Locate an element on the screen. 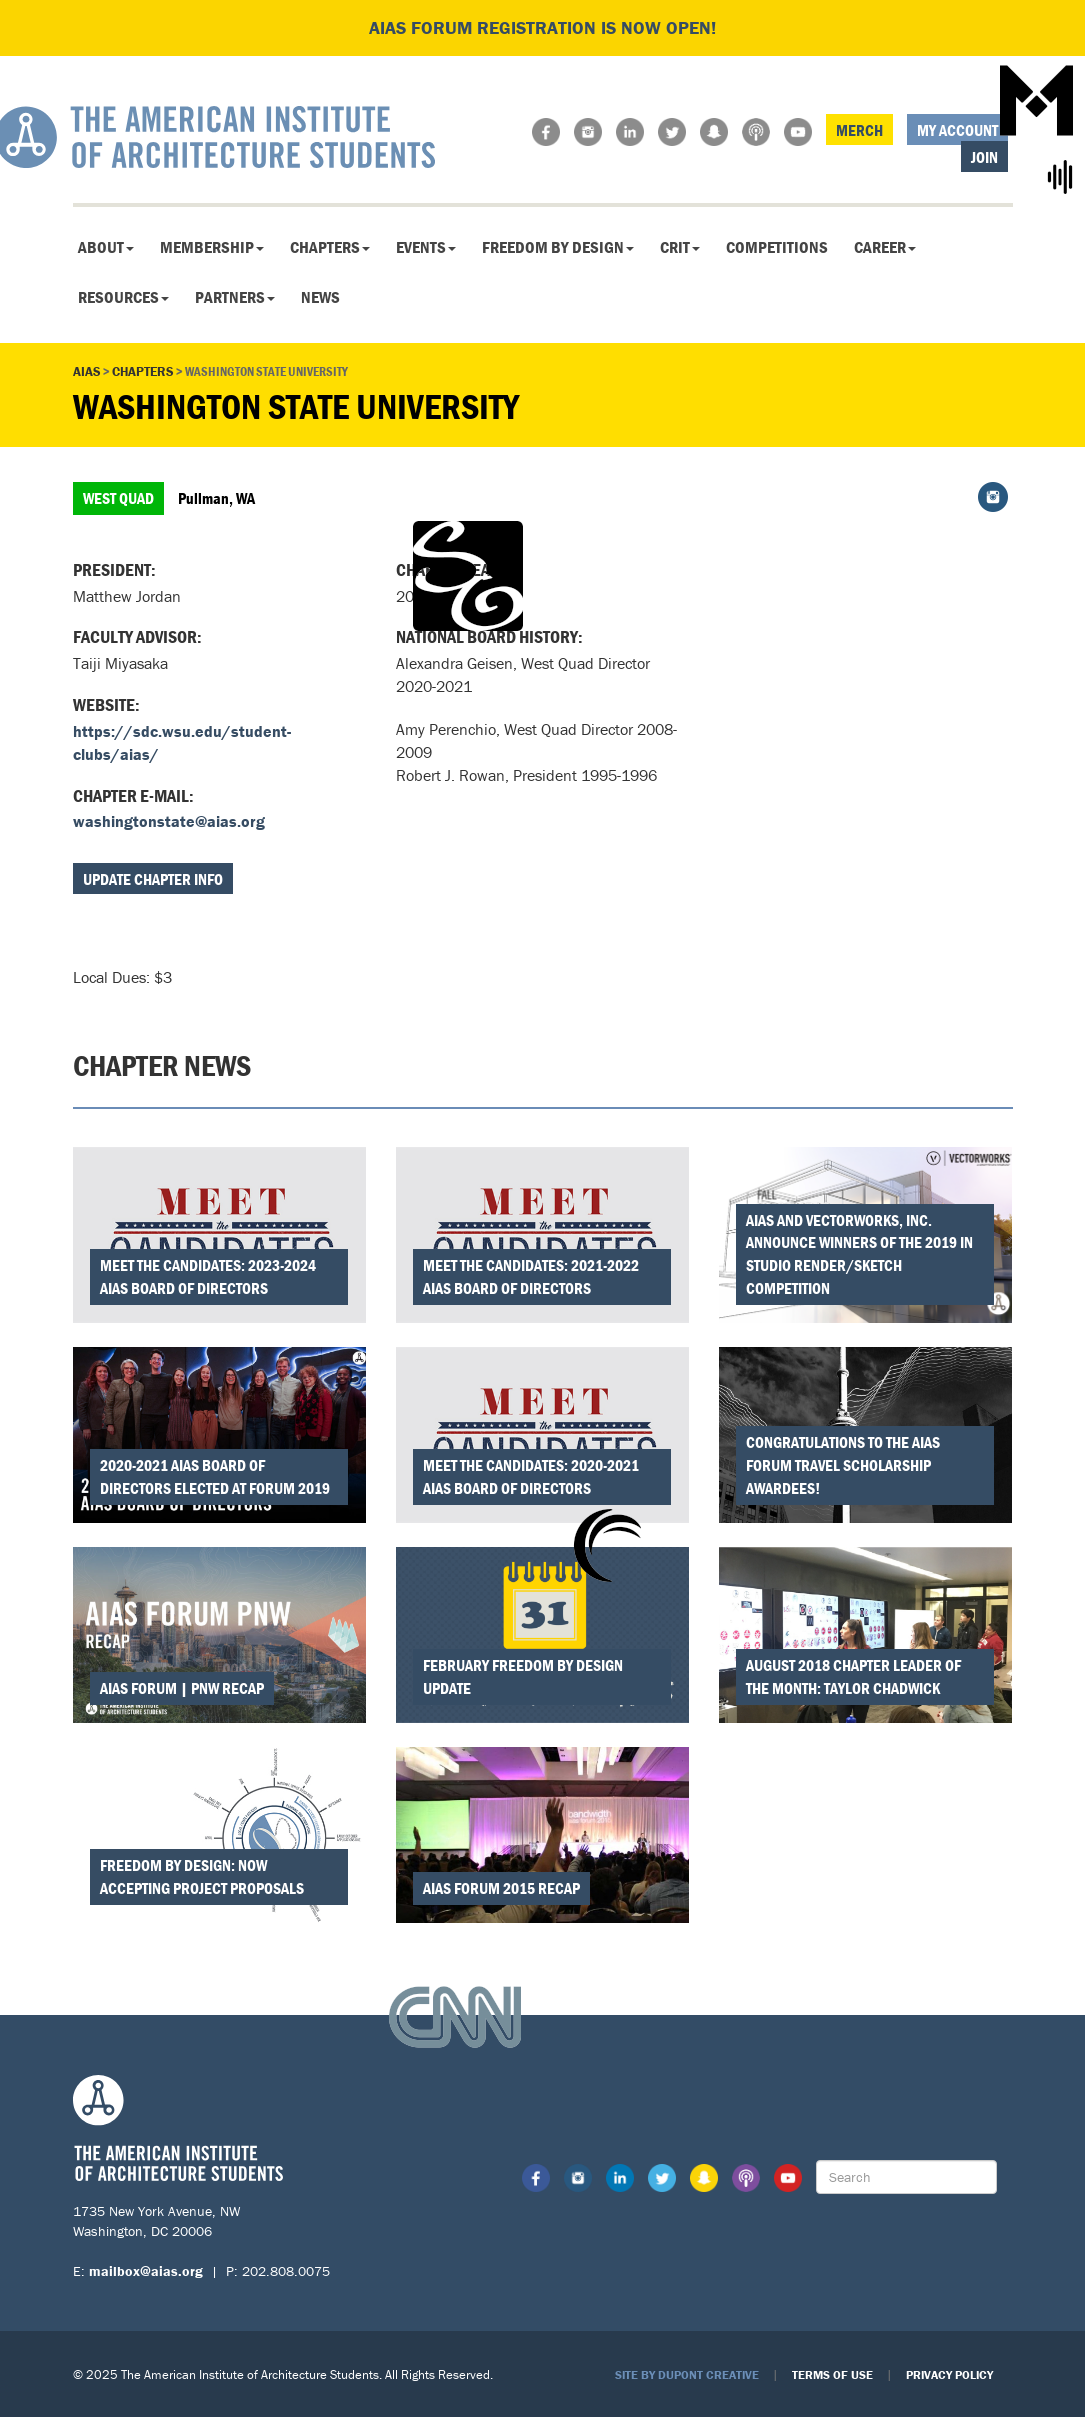  open the CNN news app is located at coordinates (455, 2017).